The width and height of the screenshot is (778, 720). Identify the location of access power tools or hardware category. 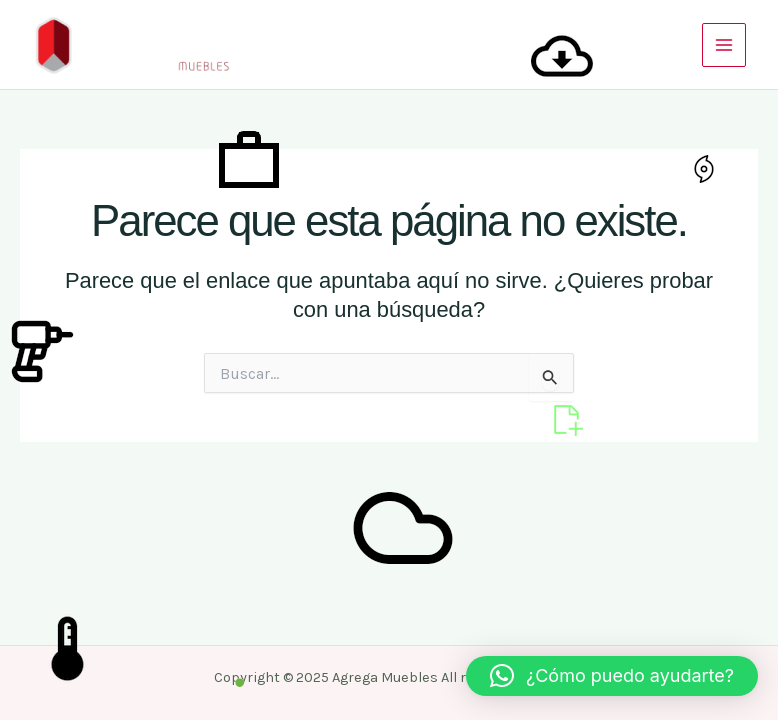
(42, 351).